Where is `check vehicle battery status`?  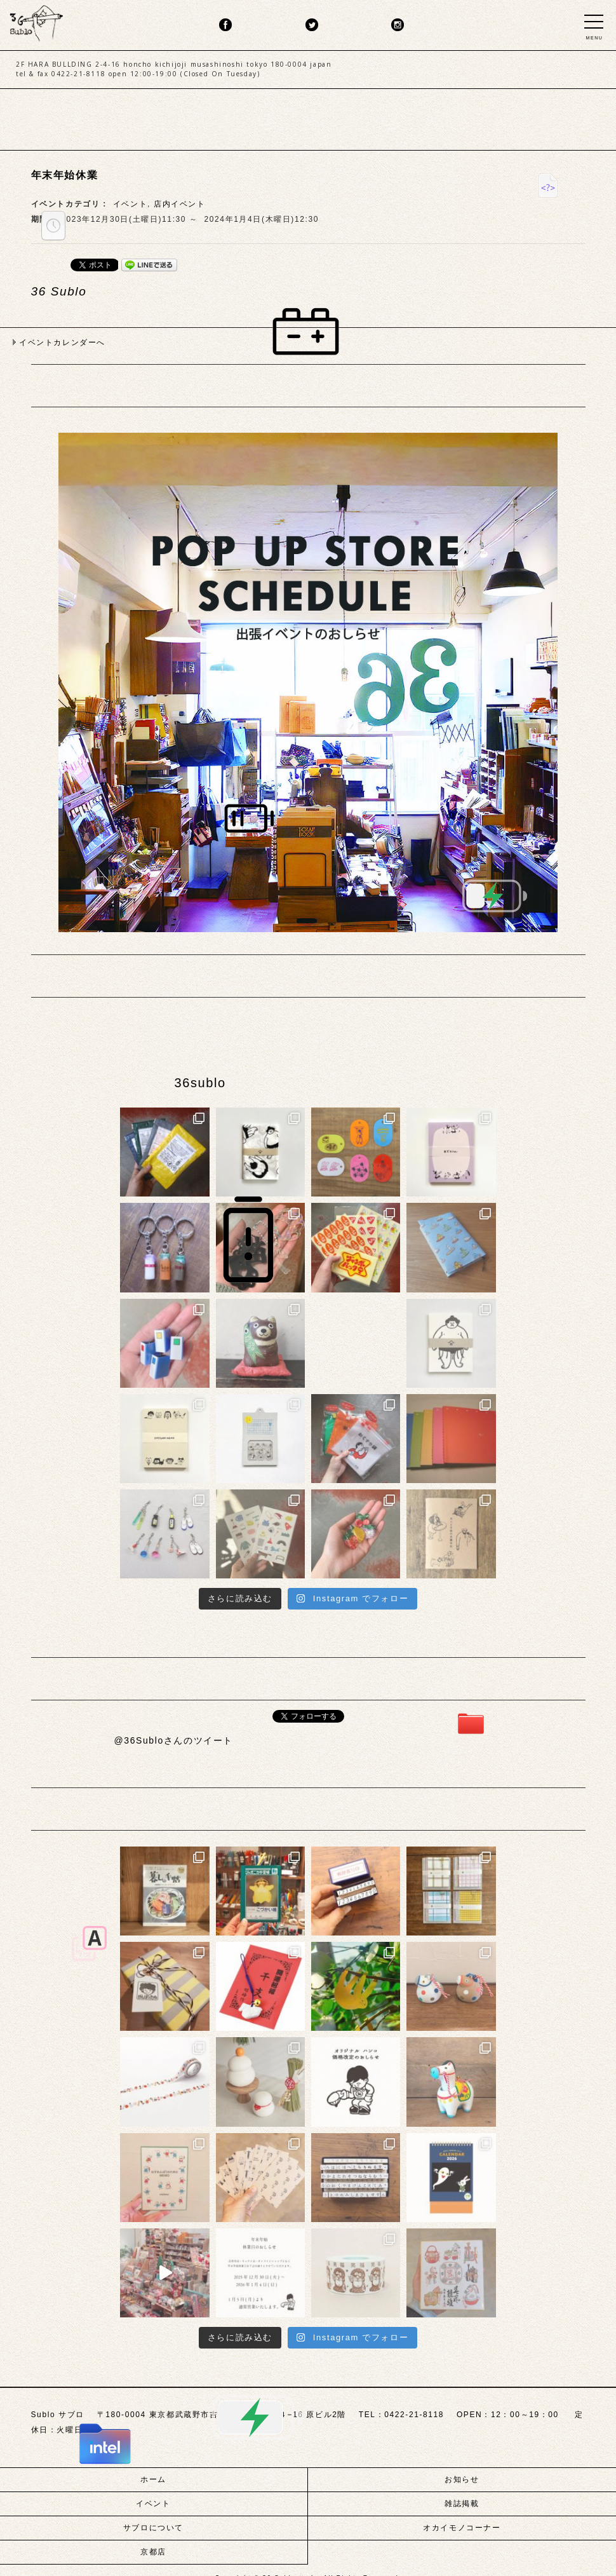 check vehicle battery status is located at coordinates (305, 334).